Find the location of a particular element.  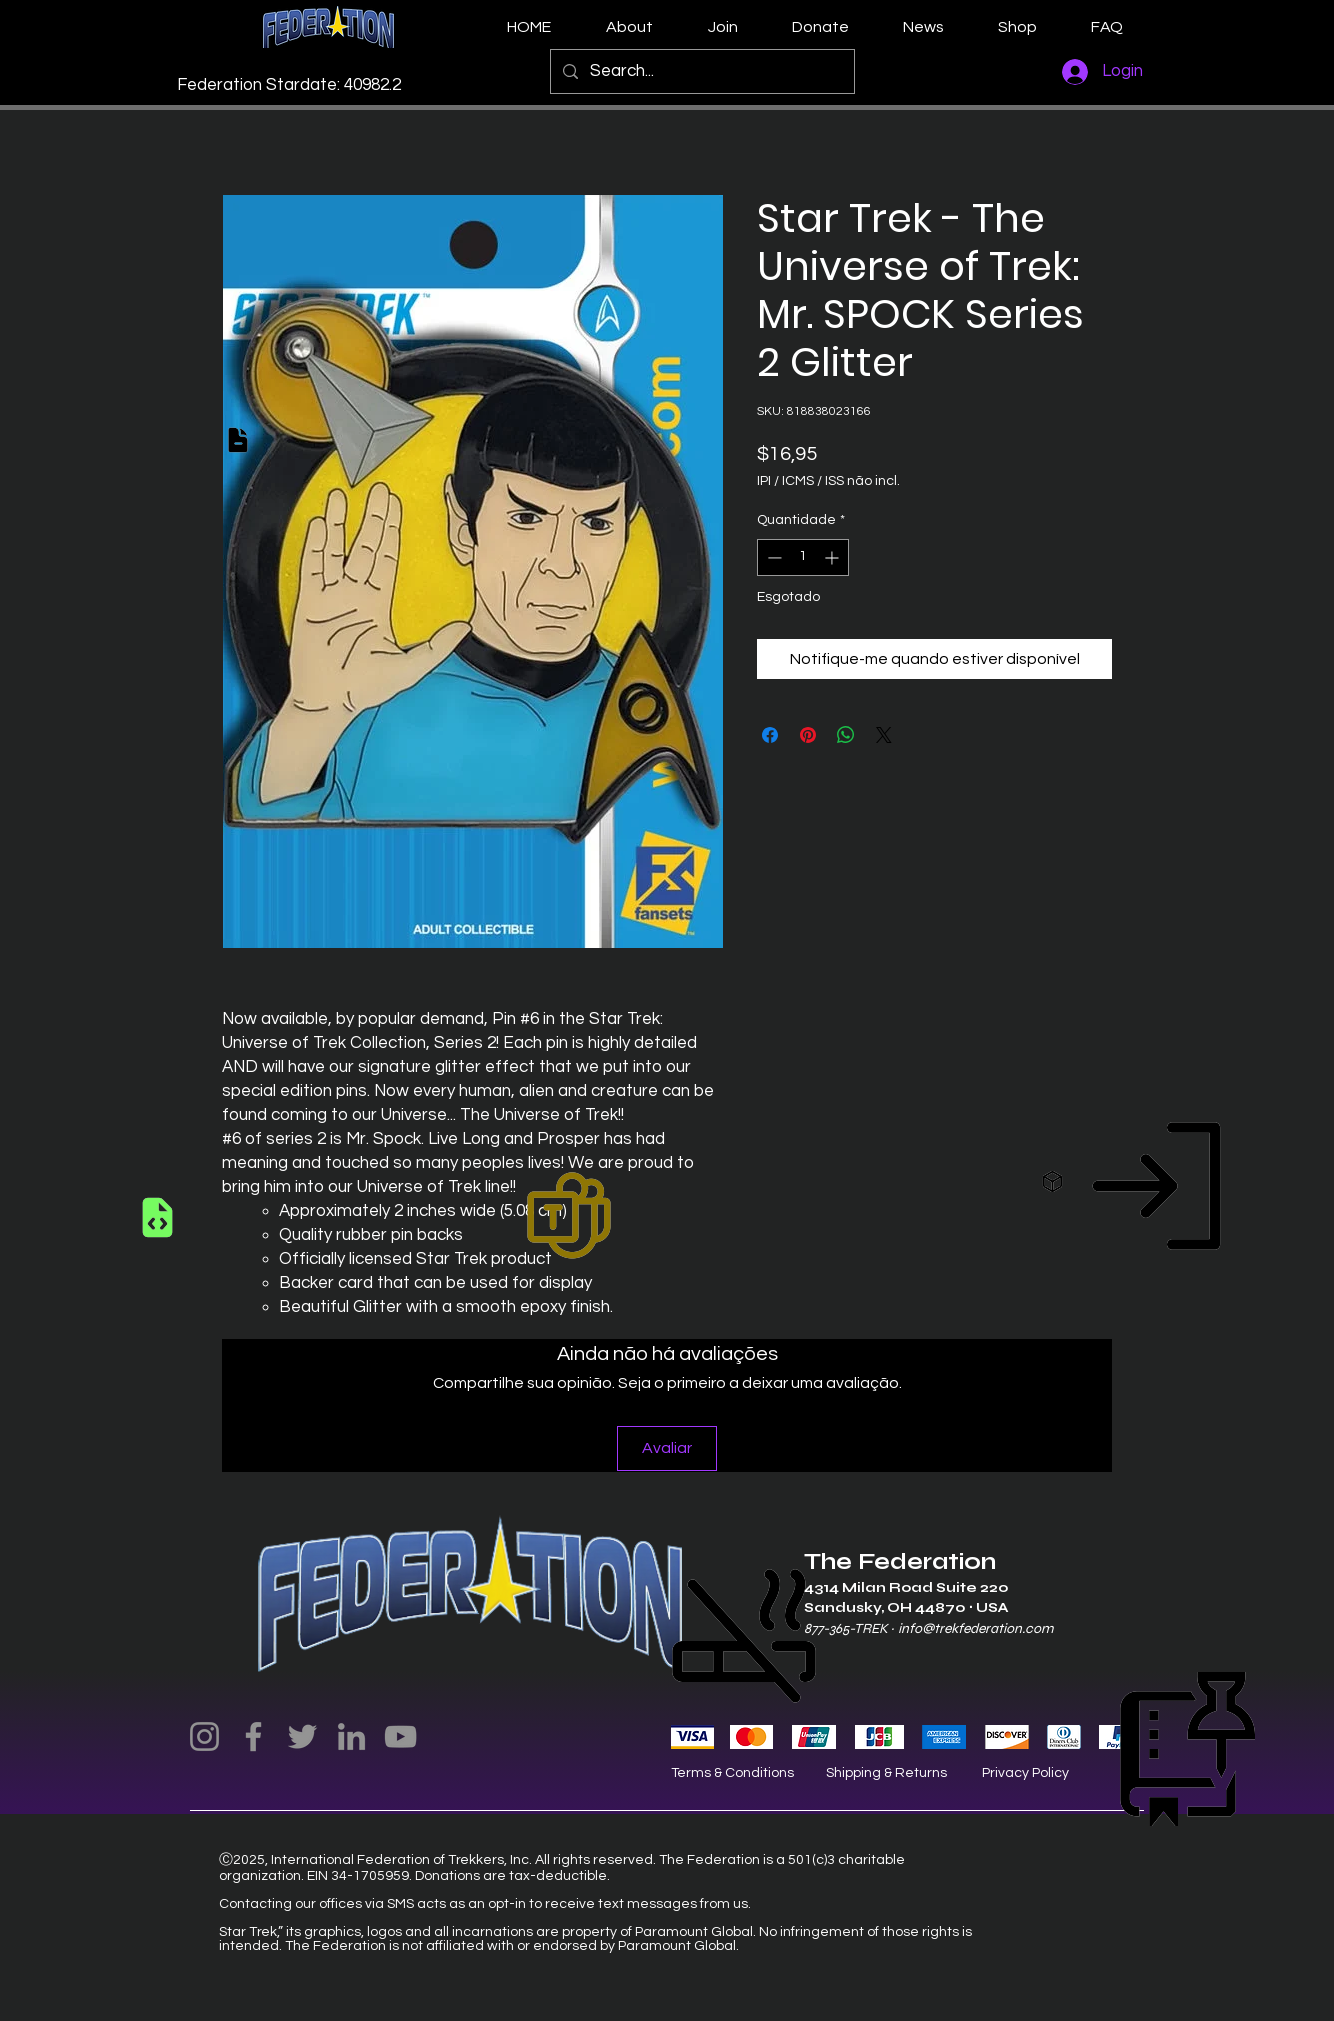

no smoking zone indicator is located at coordinates (744, 1641).